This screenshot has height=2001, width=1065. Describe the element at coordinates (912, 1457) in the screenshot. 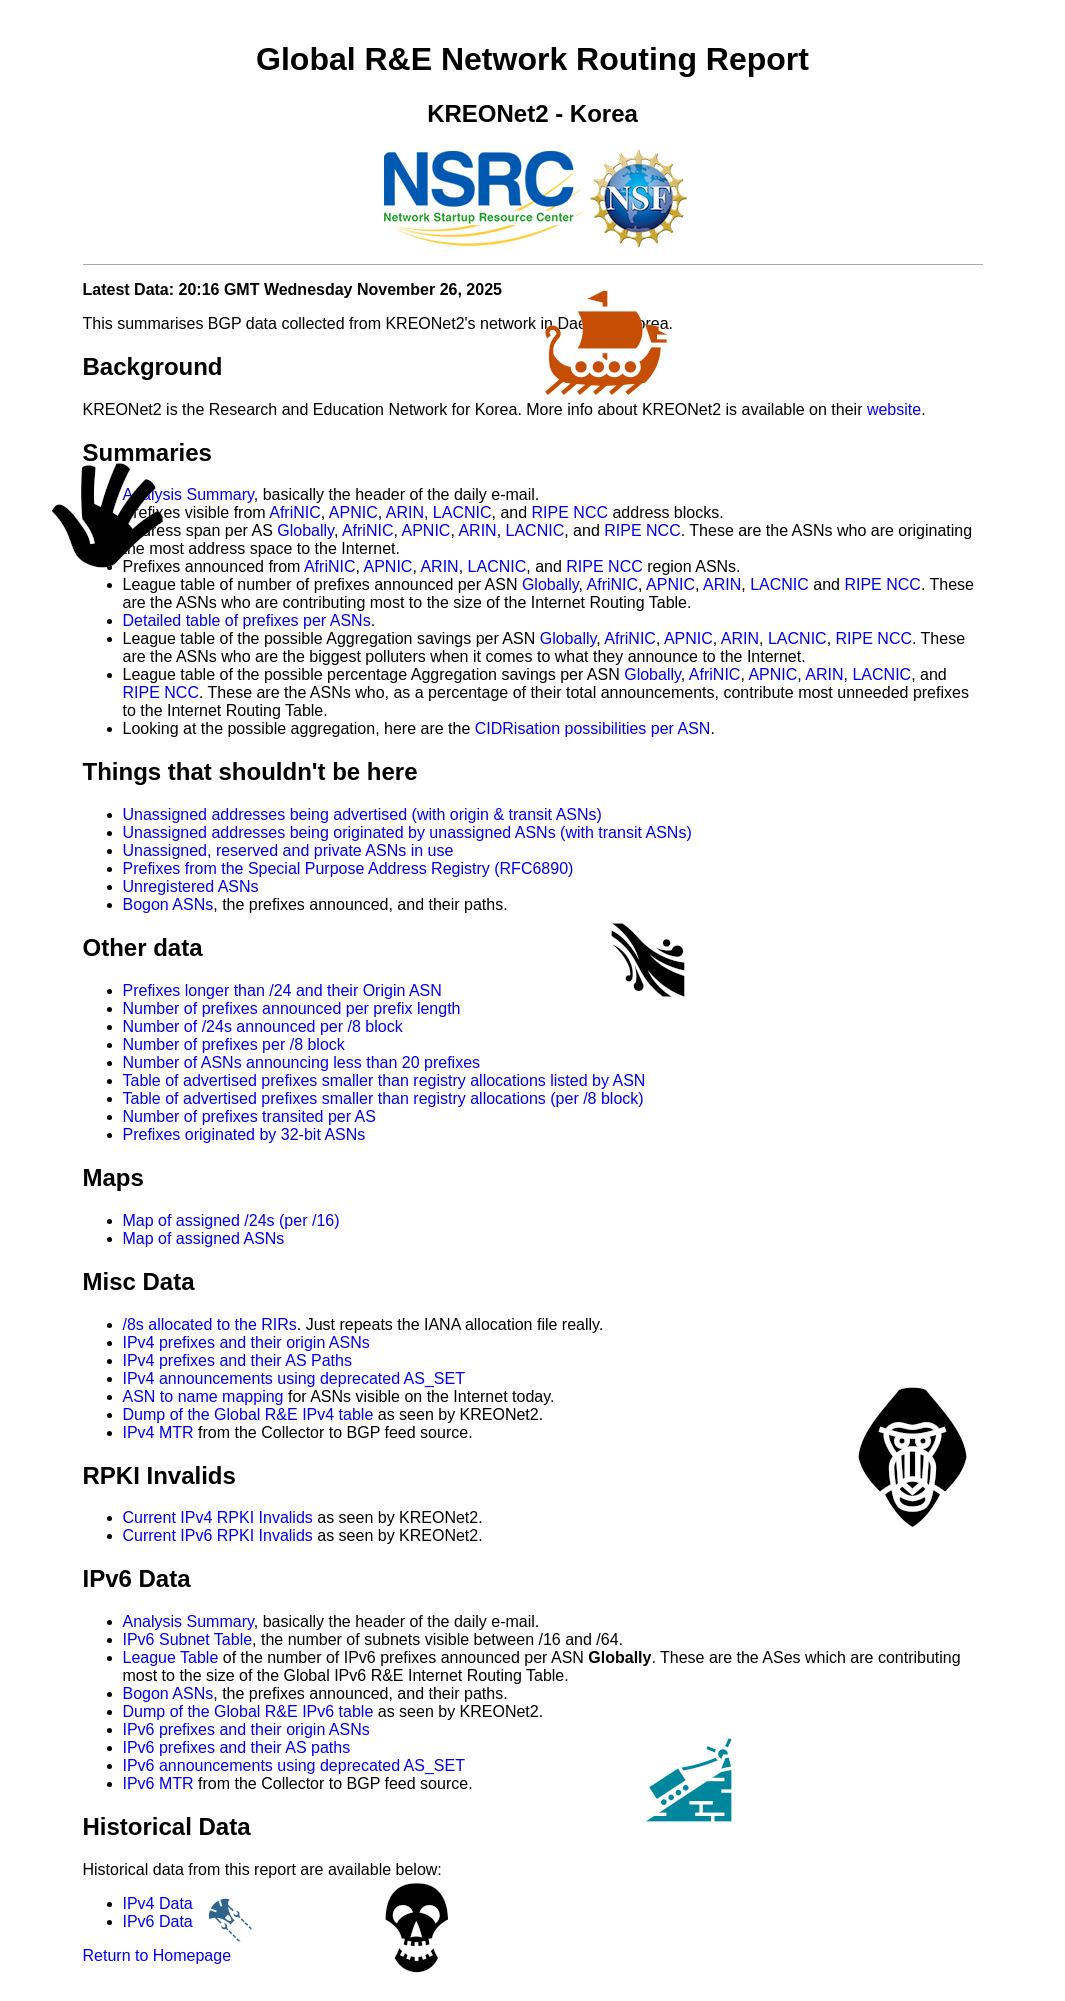

I see `select mandrill character or avatar` at that location.